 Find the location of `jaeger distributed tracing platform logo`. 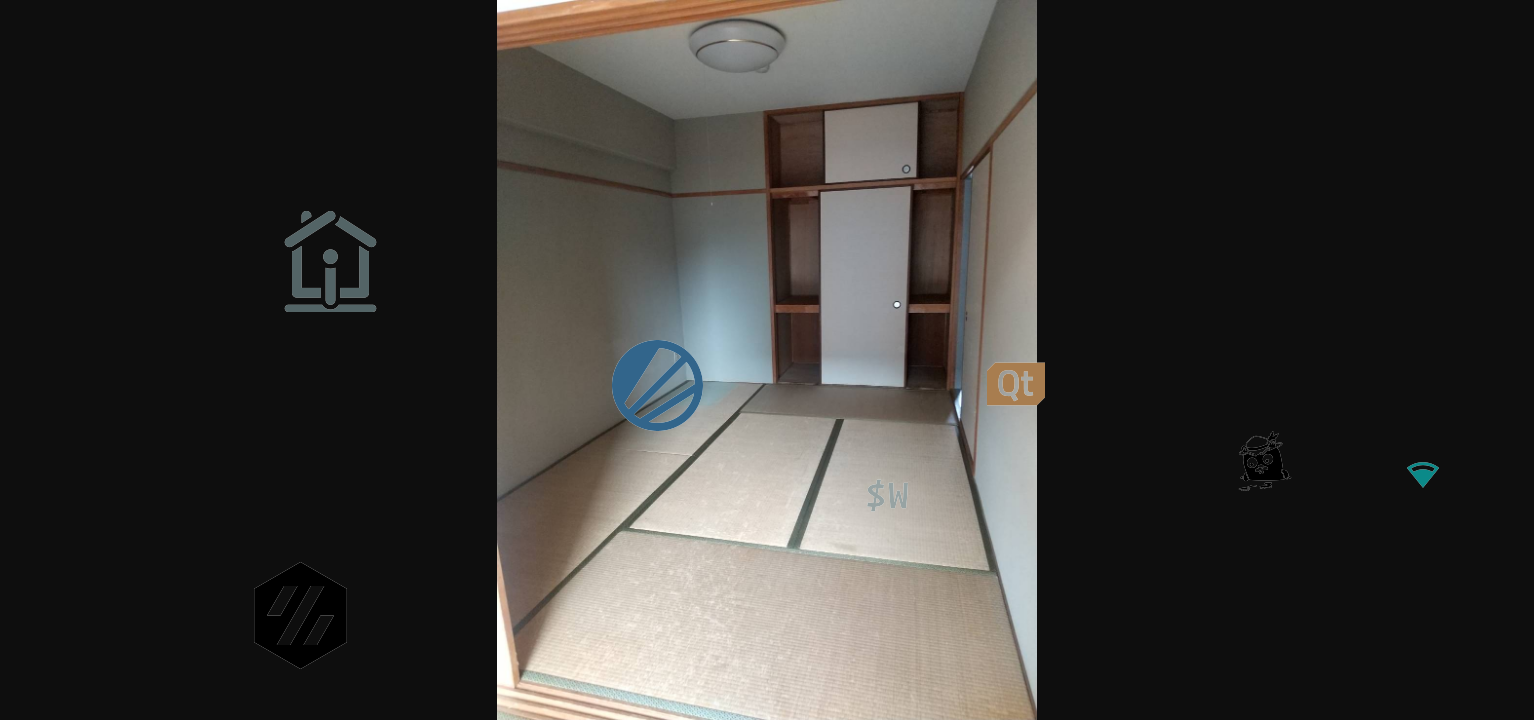

jaeger distributed tracing platform logo is located at coordinates (1265, 461).